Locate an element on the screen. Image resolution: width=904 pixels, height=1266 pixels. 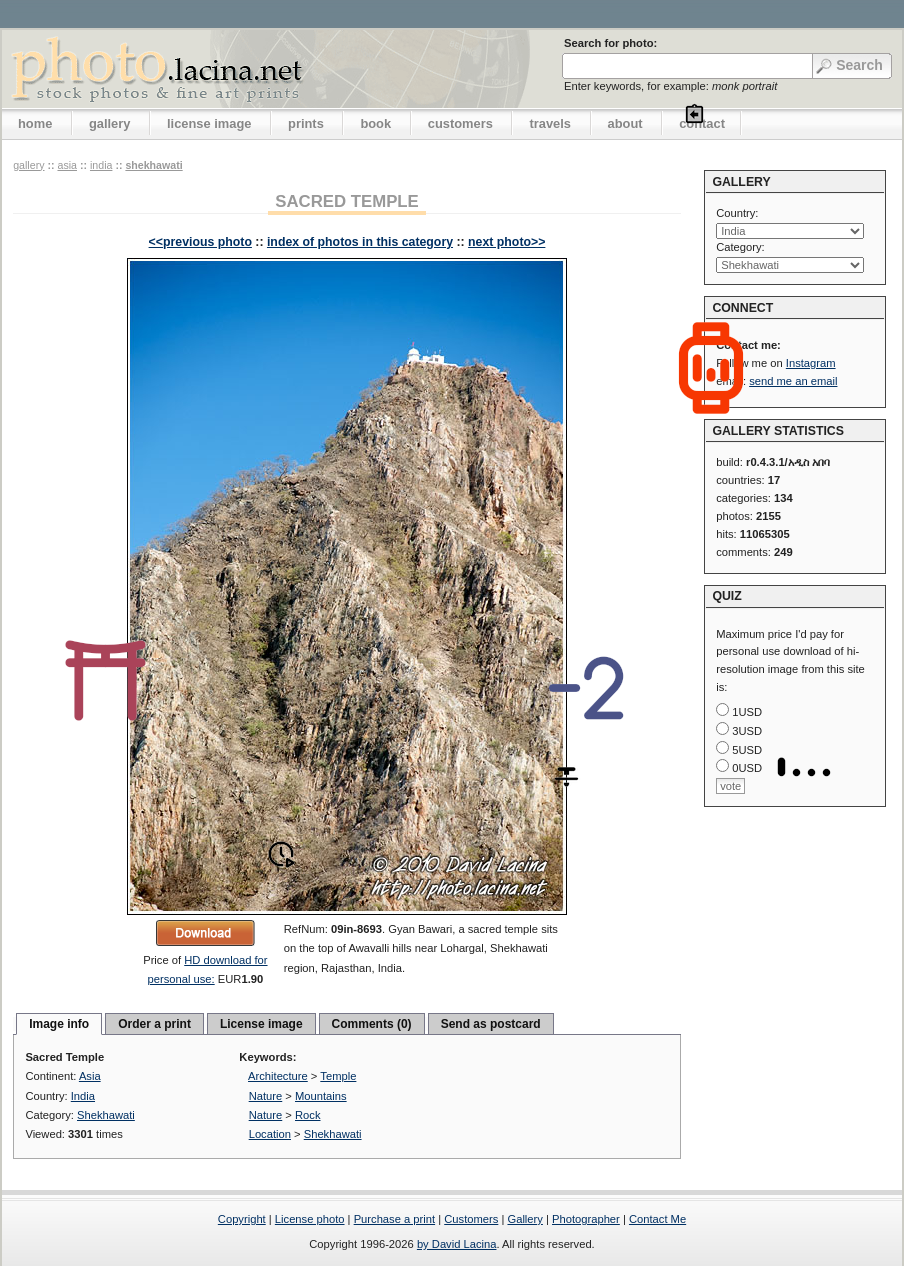
start a timer or scheduled task is located at coordinates (281, 854).